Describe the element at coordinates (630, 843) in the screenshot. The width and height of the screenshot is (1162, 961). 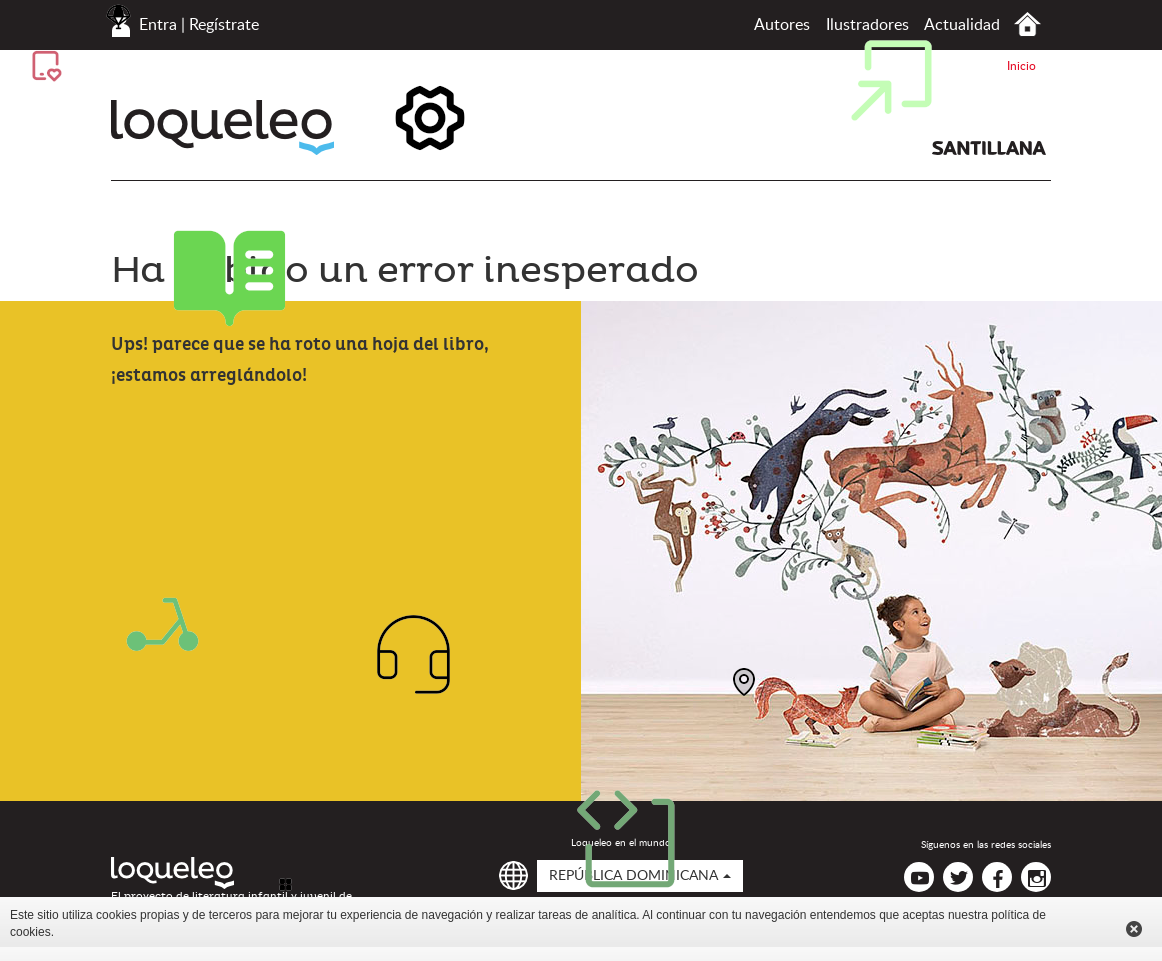
I see `insert a code block` at that location.